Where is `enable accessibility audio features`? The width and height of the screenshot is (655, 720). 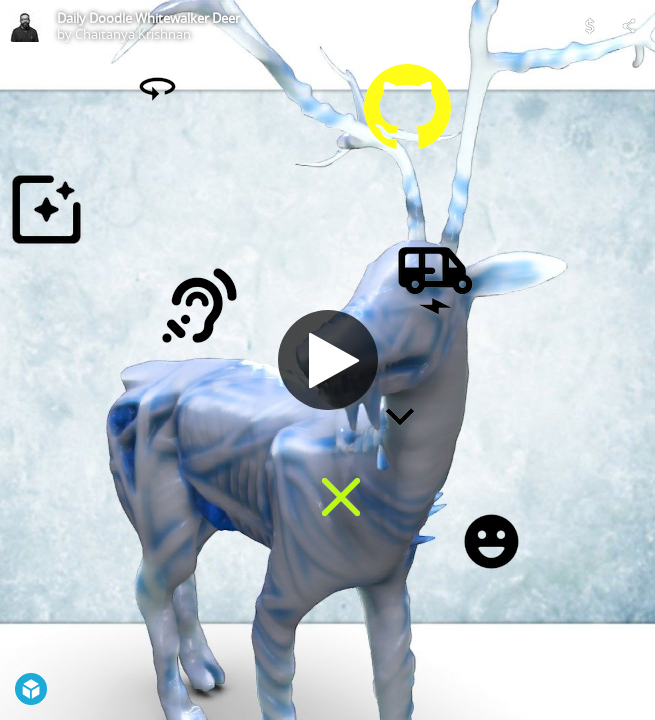 enable accessibility audio features is located at coordinates (199, 305).